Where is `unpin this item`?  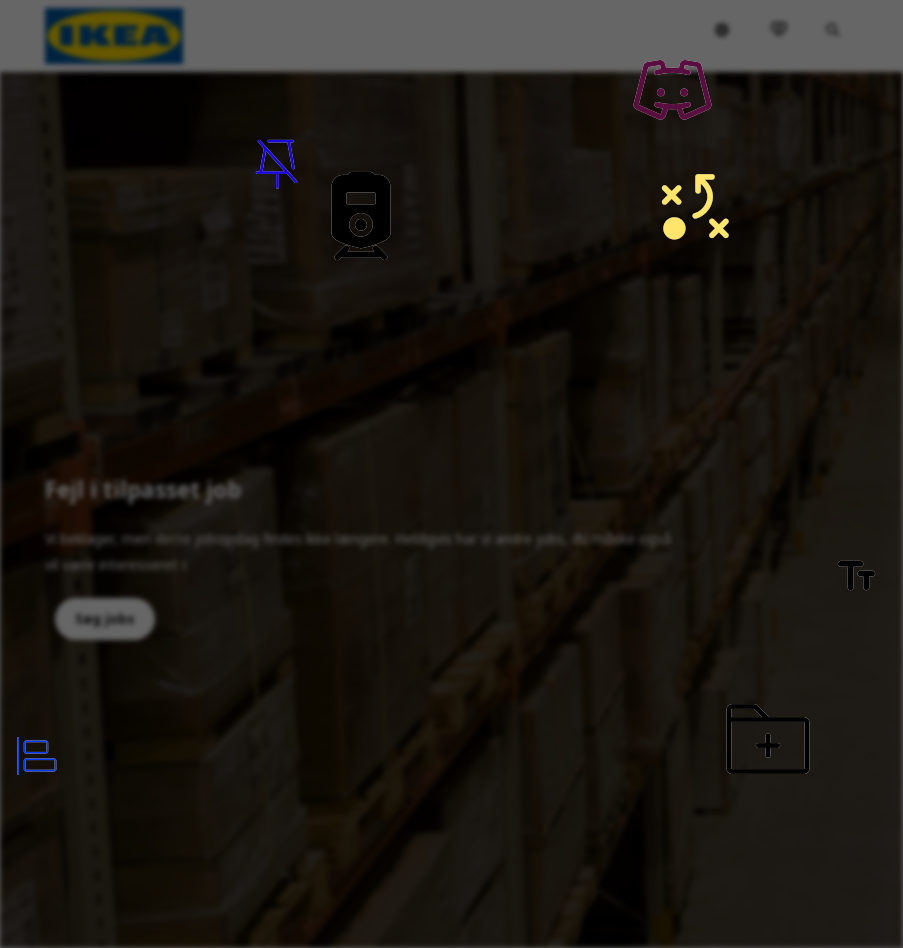 unpin this item is located at coordinates (277, 161).